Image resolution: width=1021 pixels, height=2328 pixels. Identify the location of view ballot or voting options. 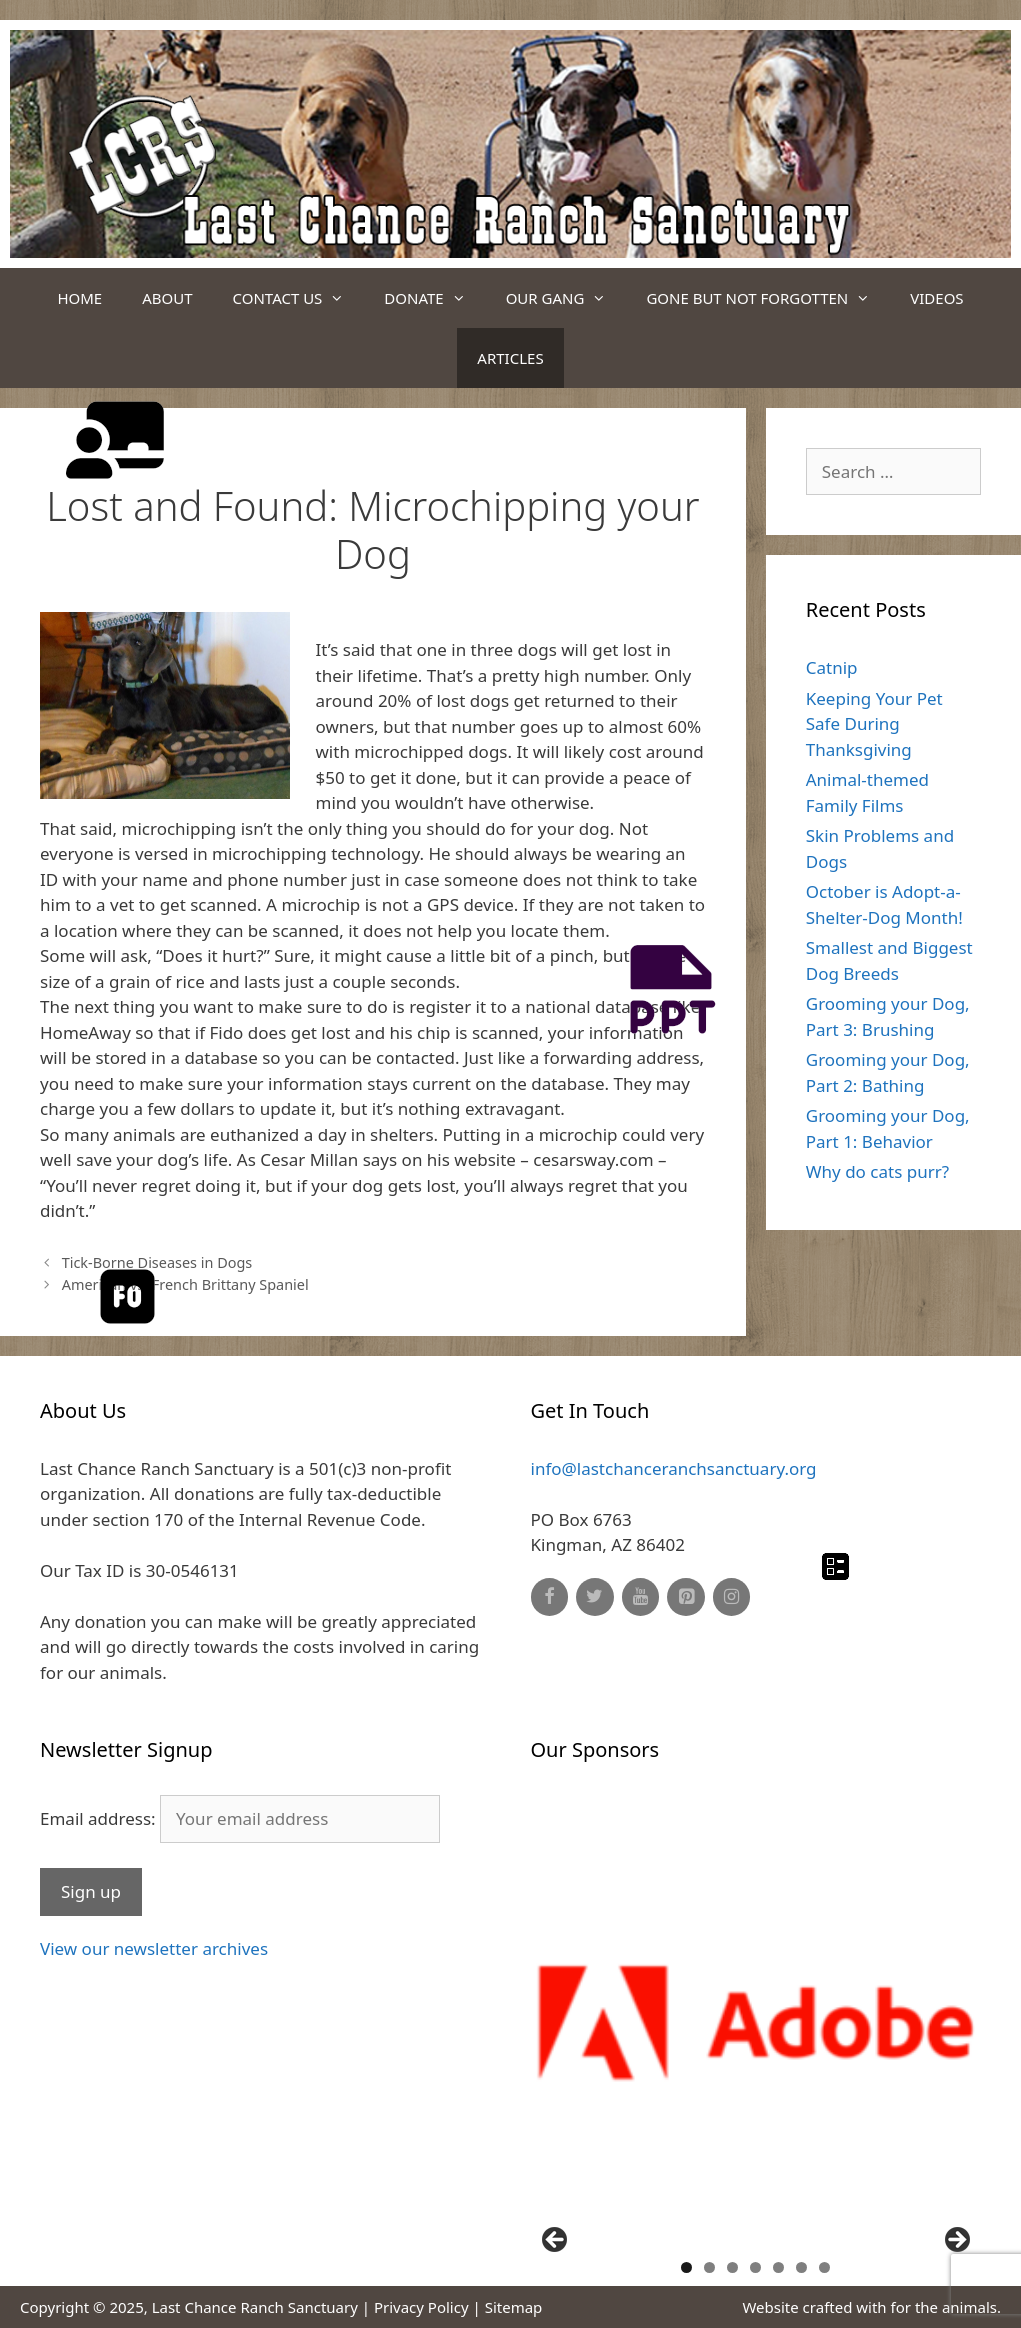
(835, 1566).